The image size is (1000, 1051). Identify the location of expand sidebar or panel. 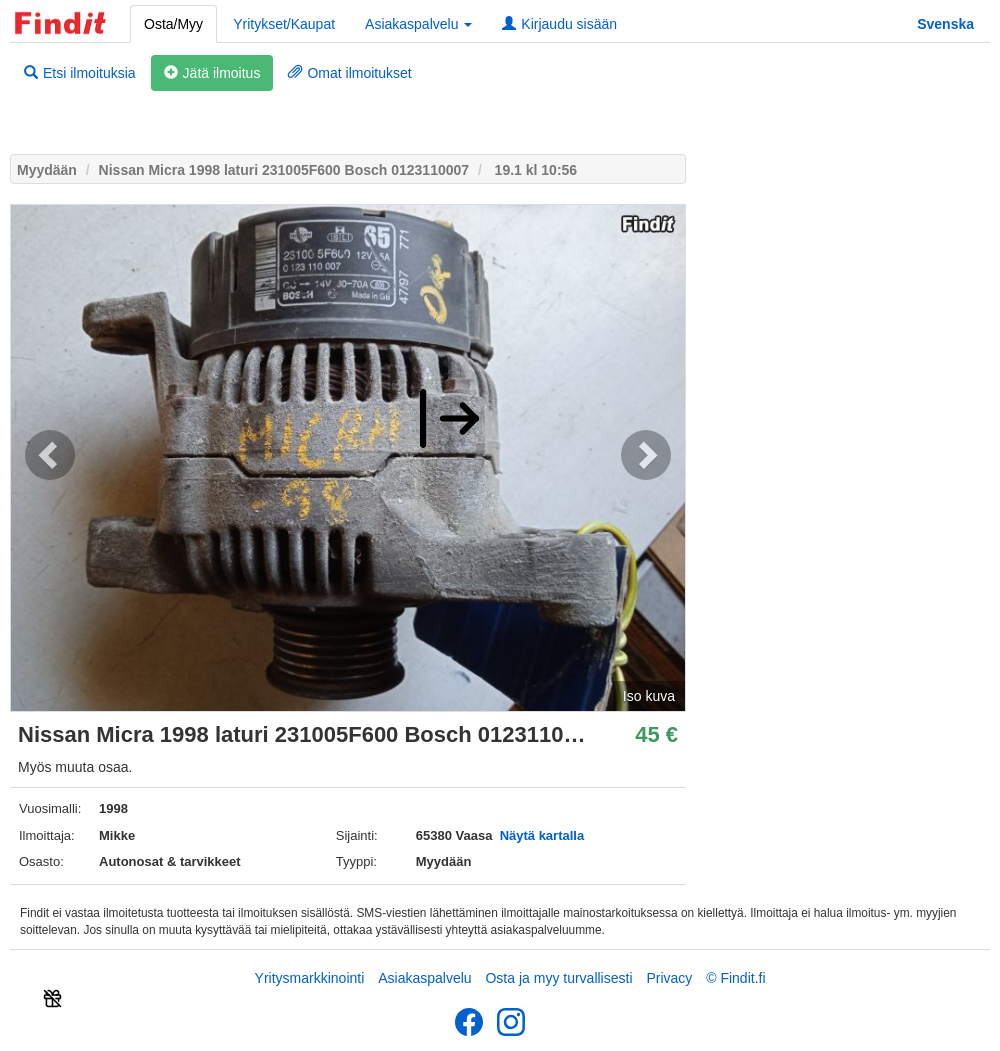
(449, 418).